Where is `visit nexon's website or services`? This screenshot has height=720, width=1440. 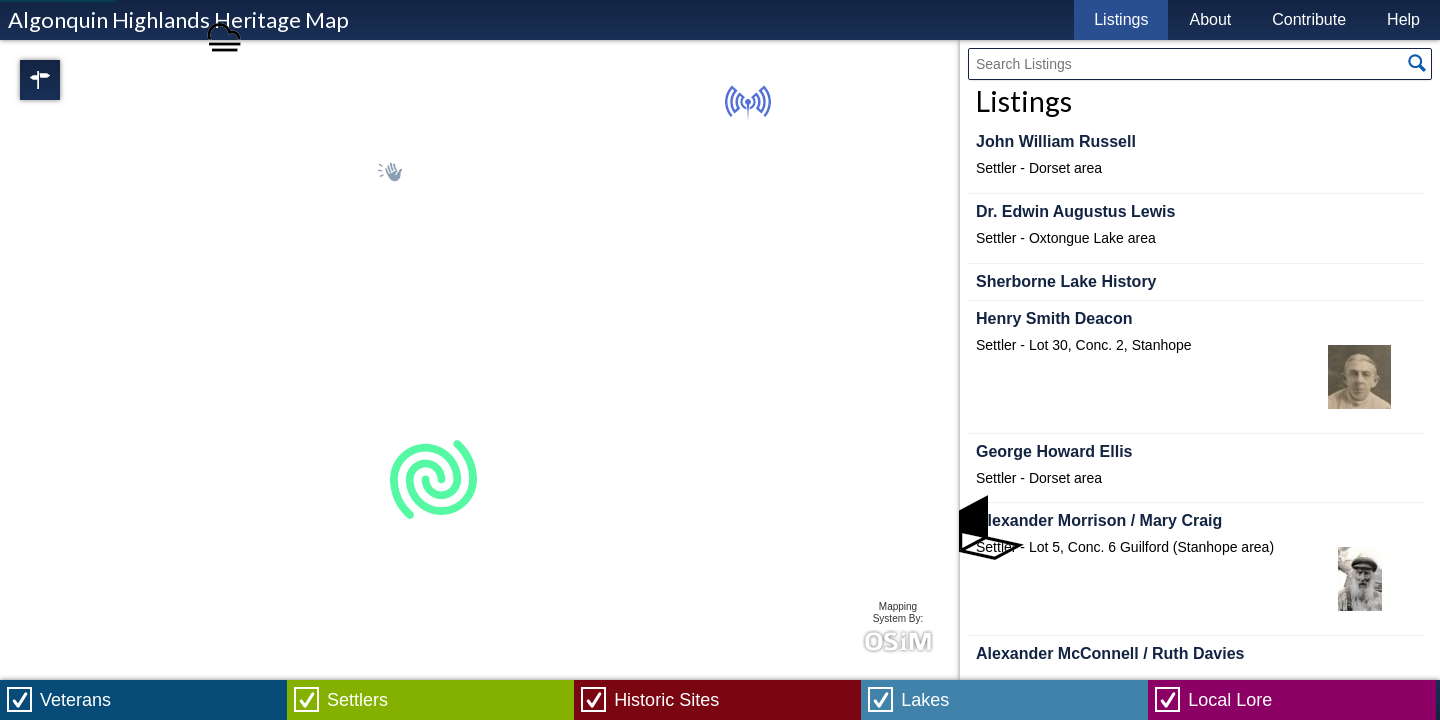
visit nexon's website or services is located at coordinates (991, 527).